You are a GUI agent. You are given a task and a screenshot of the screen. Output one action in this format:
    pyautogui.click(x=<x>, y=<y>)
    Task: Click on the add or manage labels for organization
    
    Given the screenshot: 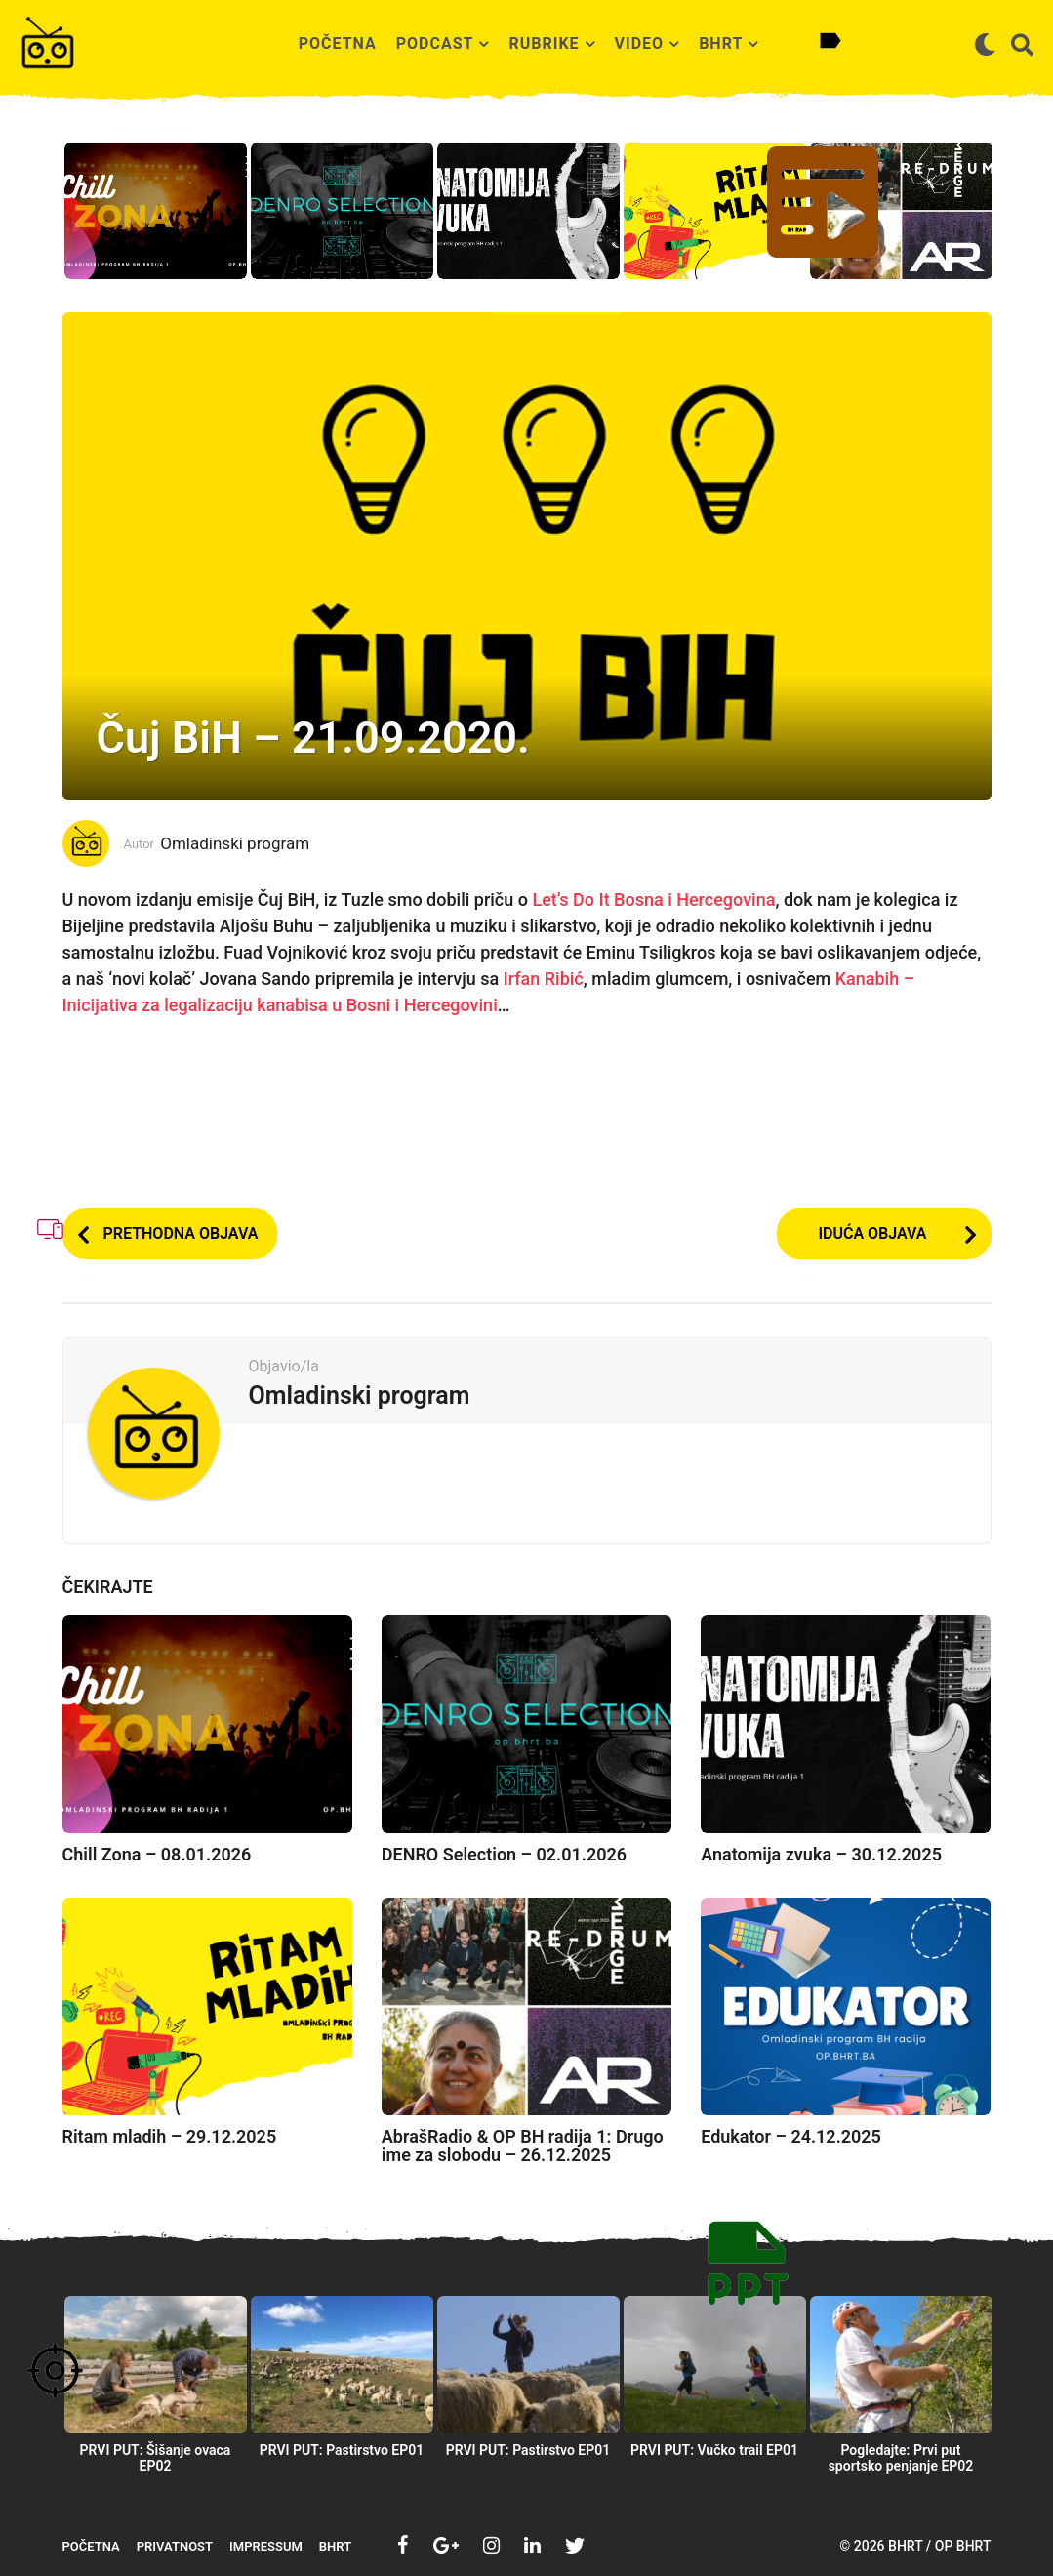 What is the action you would take?
    pyautogui.click(x=830, y=40)
    